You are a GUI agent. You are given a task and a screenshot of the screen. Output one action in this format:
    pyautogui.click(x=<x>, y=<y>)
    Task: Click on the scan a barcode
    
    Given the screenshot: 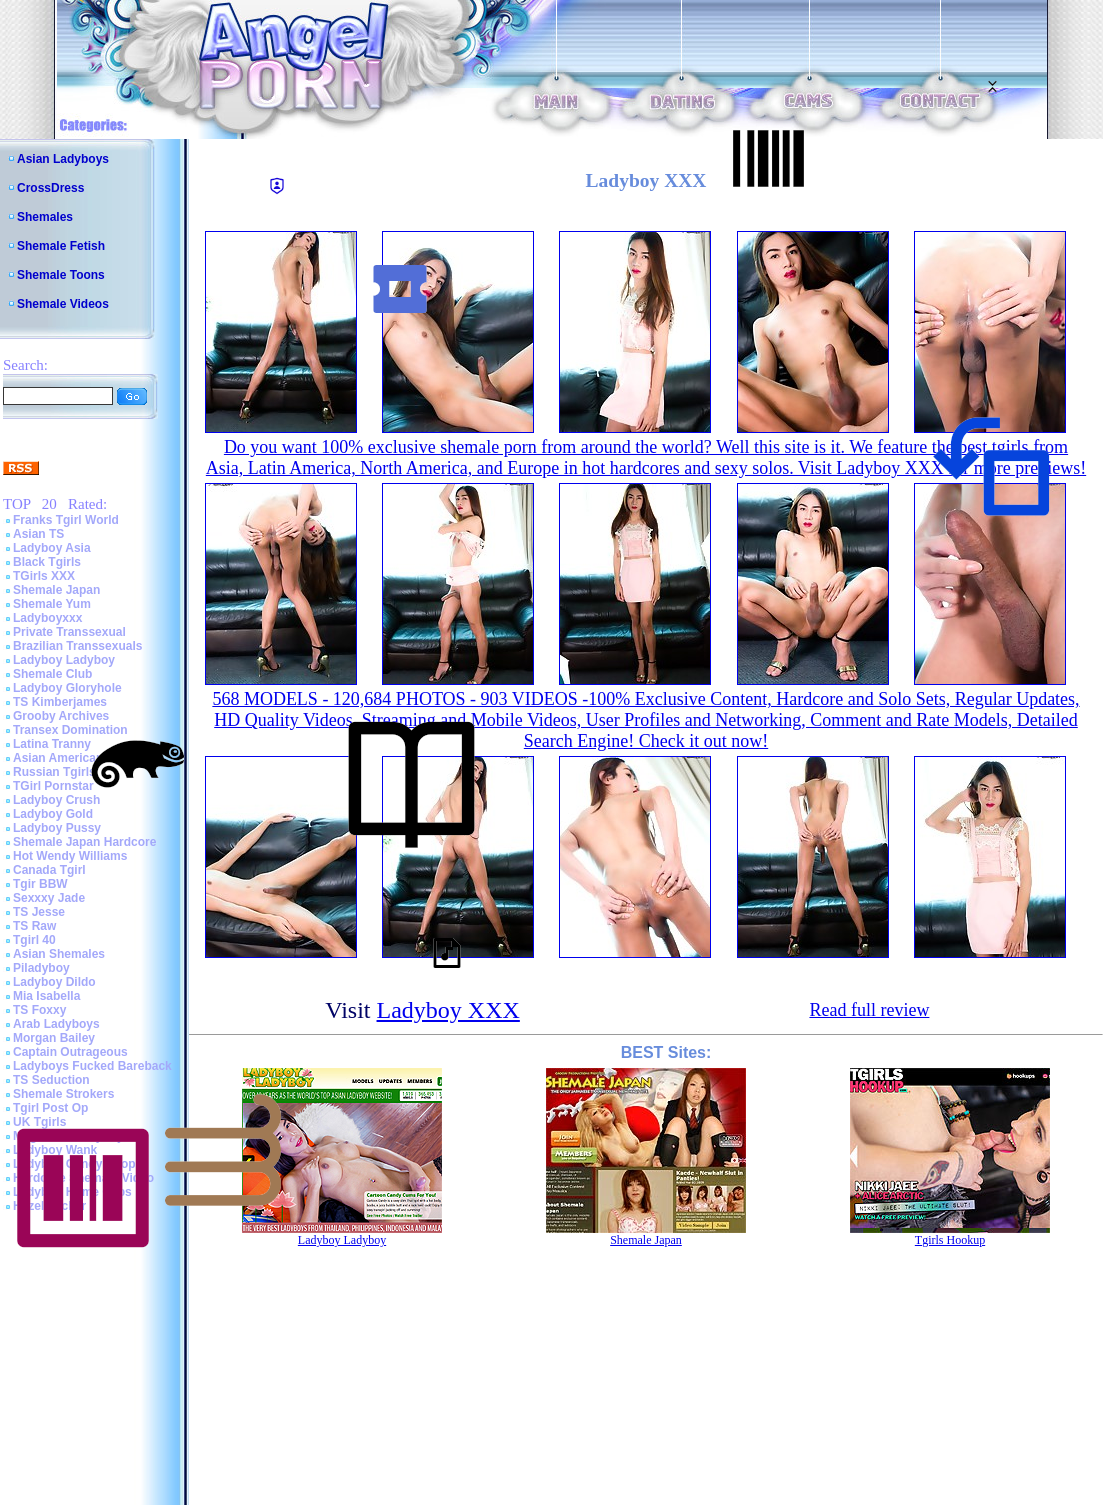 What is the action you would take?
    pyautogui.click(x=768, y=158)
    